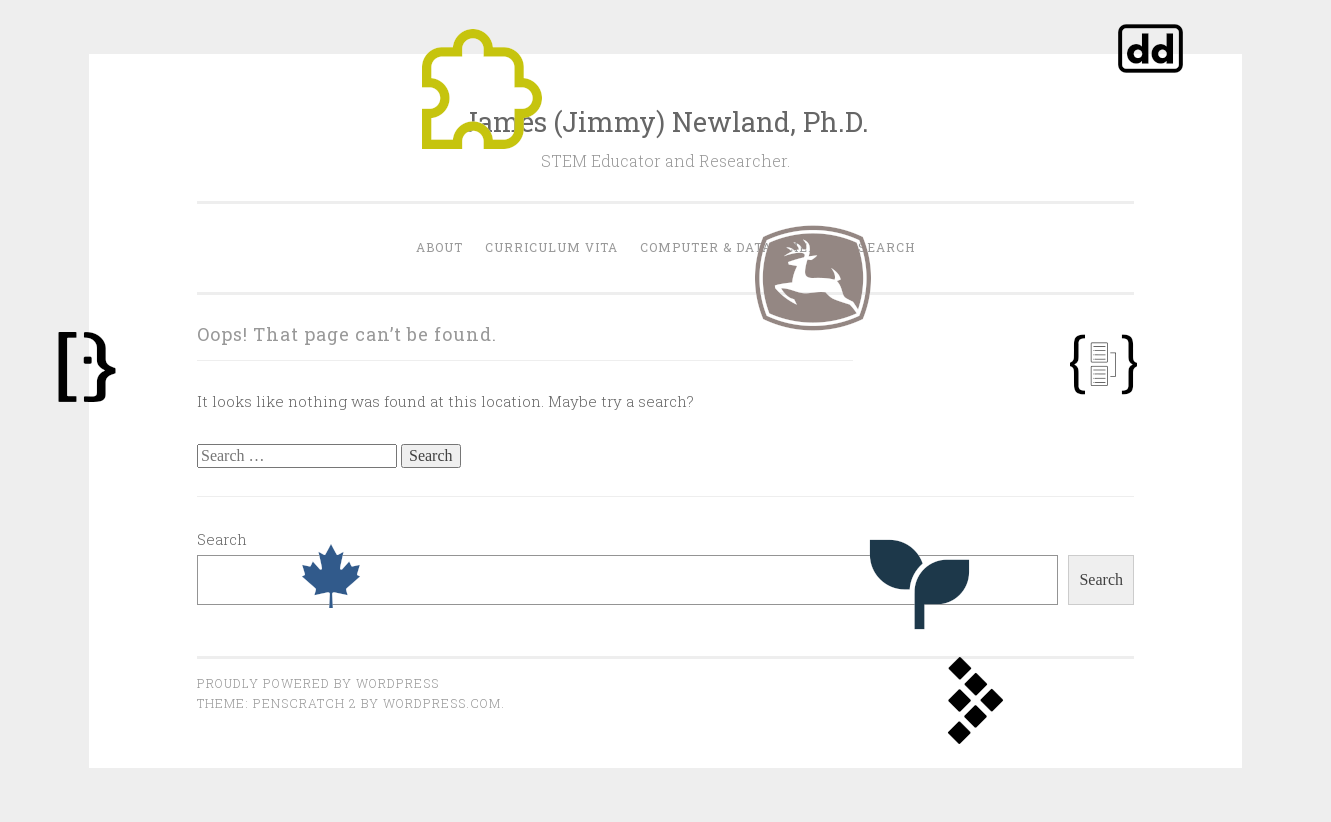  What do you see at coordinates (813, 278) in the screenshot?
I see `John Deere brand logo` at bounding box center [813, 278].